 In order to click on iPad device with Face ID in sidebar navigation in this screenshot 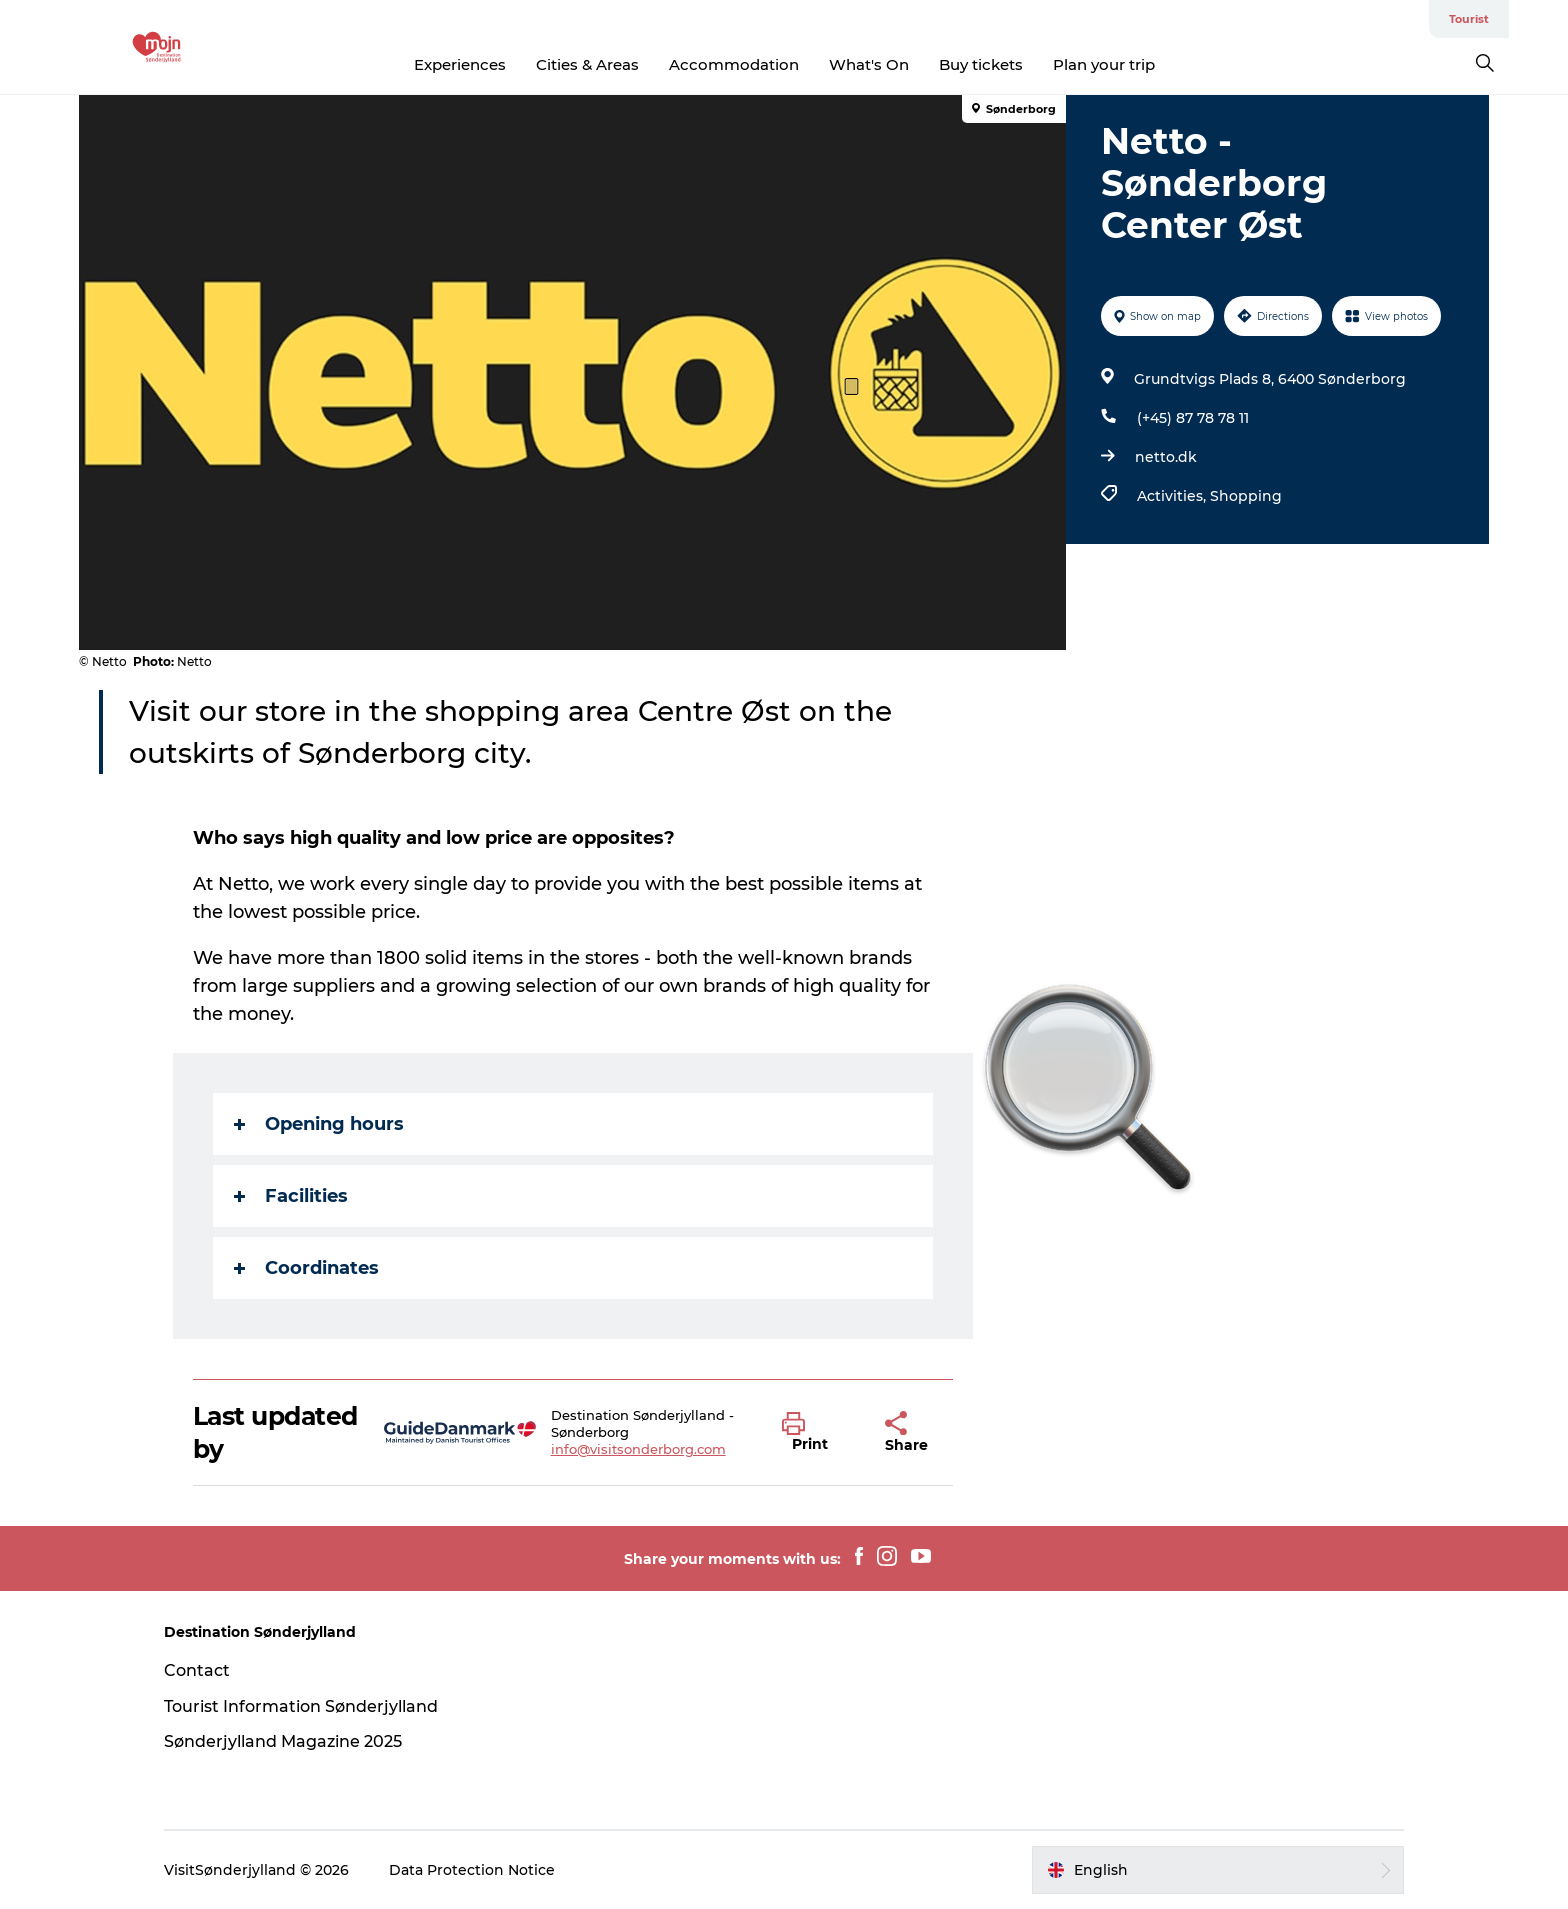, I will do `click(851, 386)`.